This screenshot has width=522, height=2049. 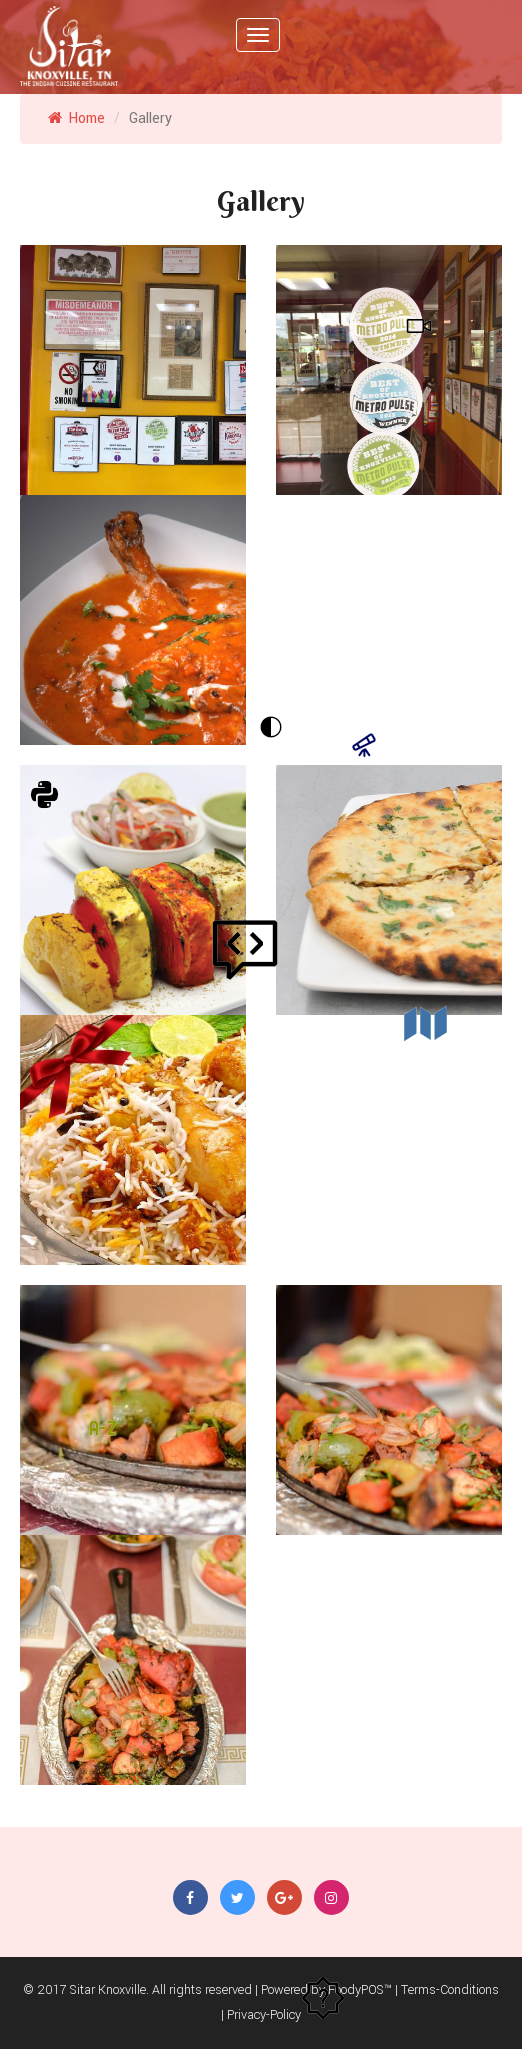 I want to click on open code review comments, so click(x=245, y=948).